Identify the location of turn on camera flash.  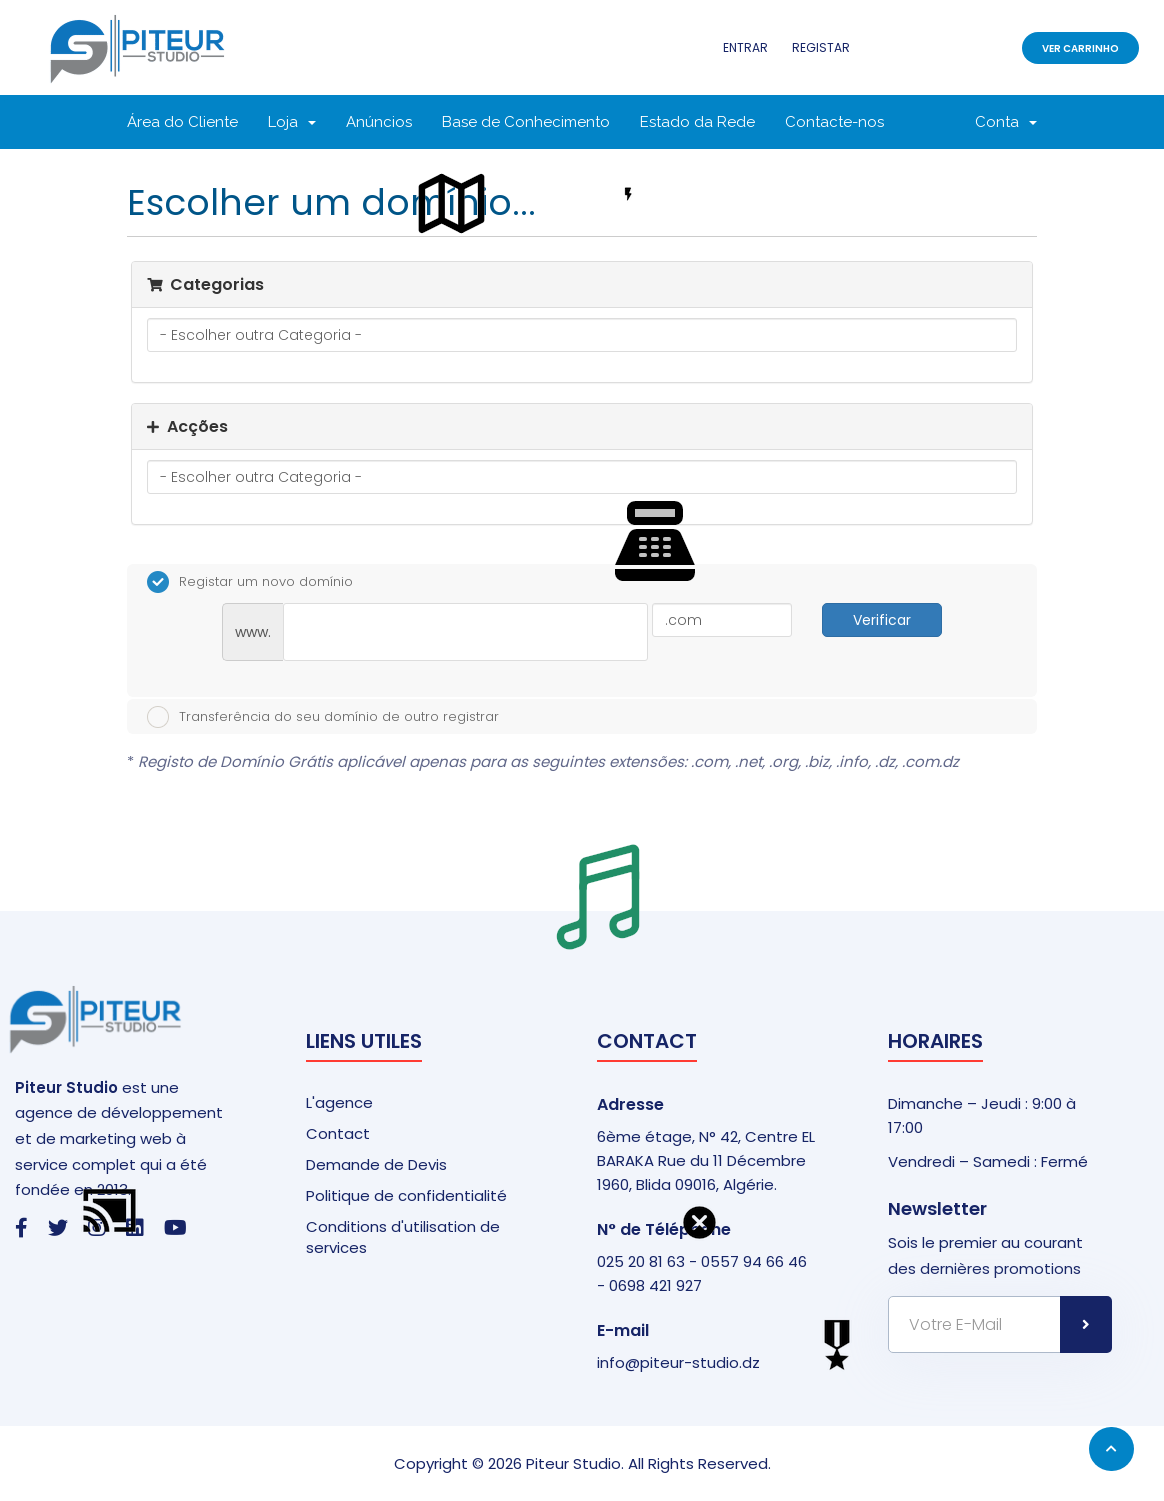
(628, 194).